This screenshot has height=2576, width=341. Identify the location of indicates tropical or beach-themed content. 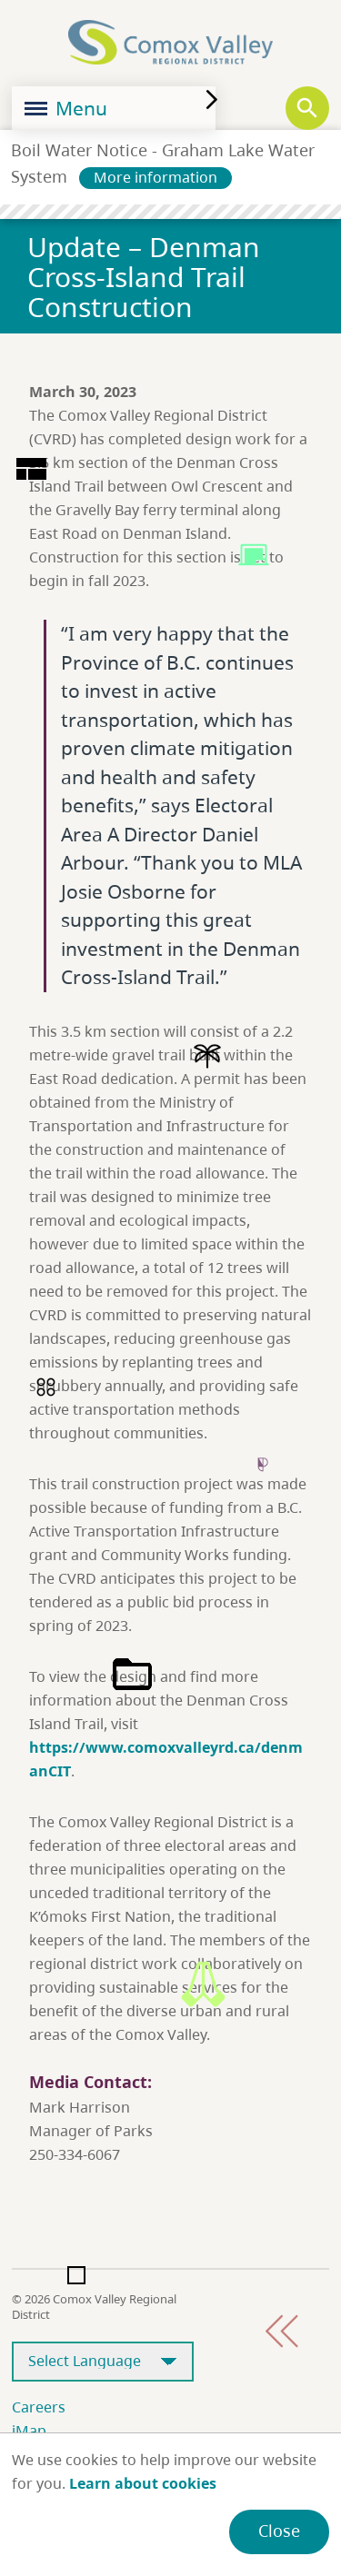
(207, 1056).